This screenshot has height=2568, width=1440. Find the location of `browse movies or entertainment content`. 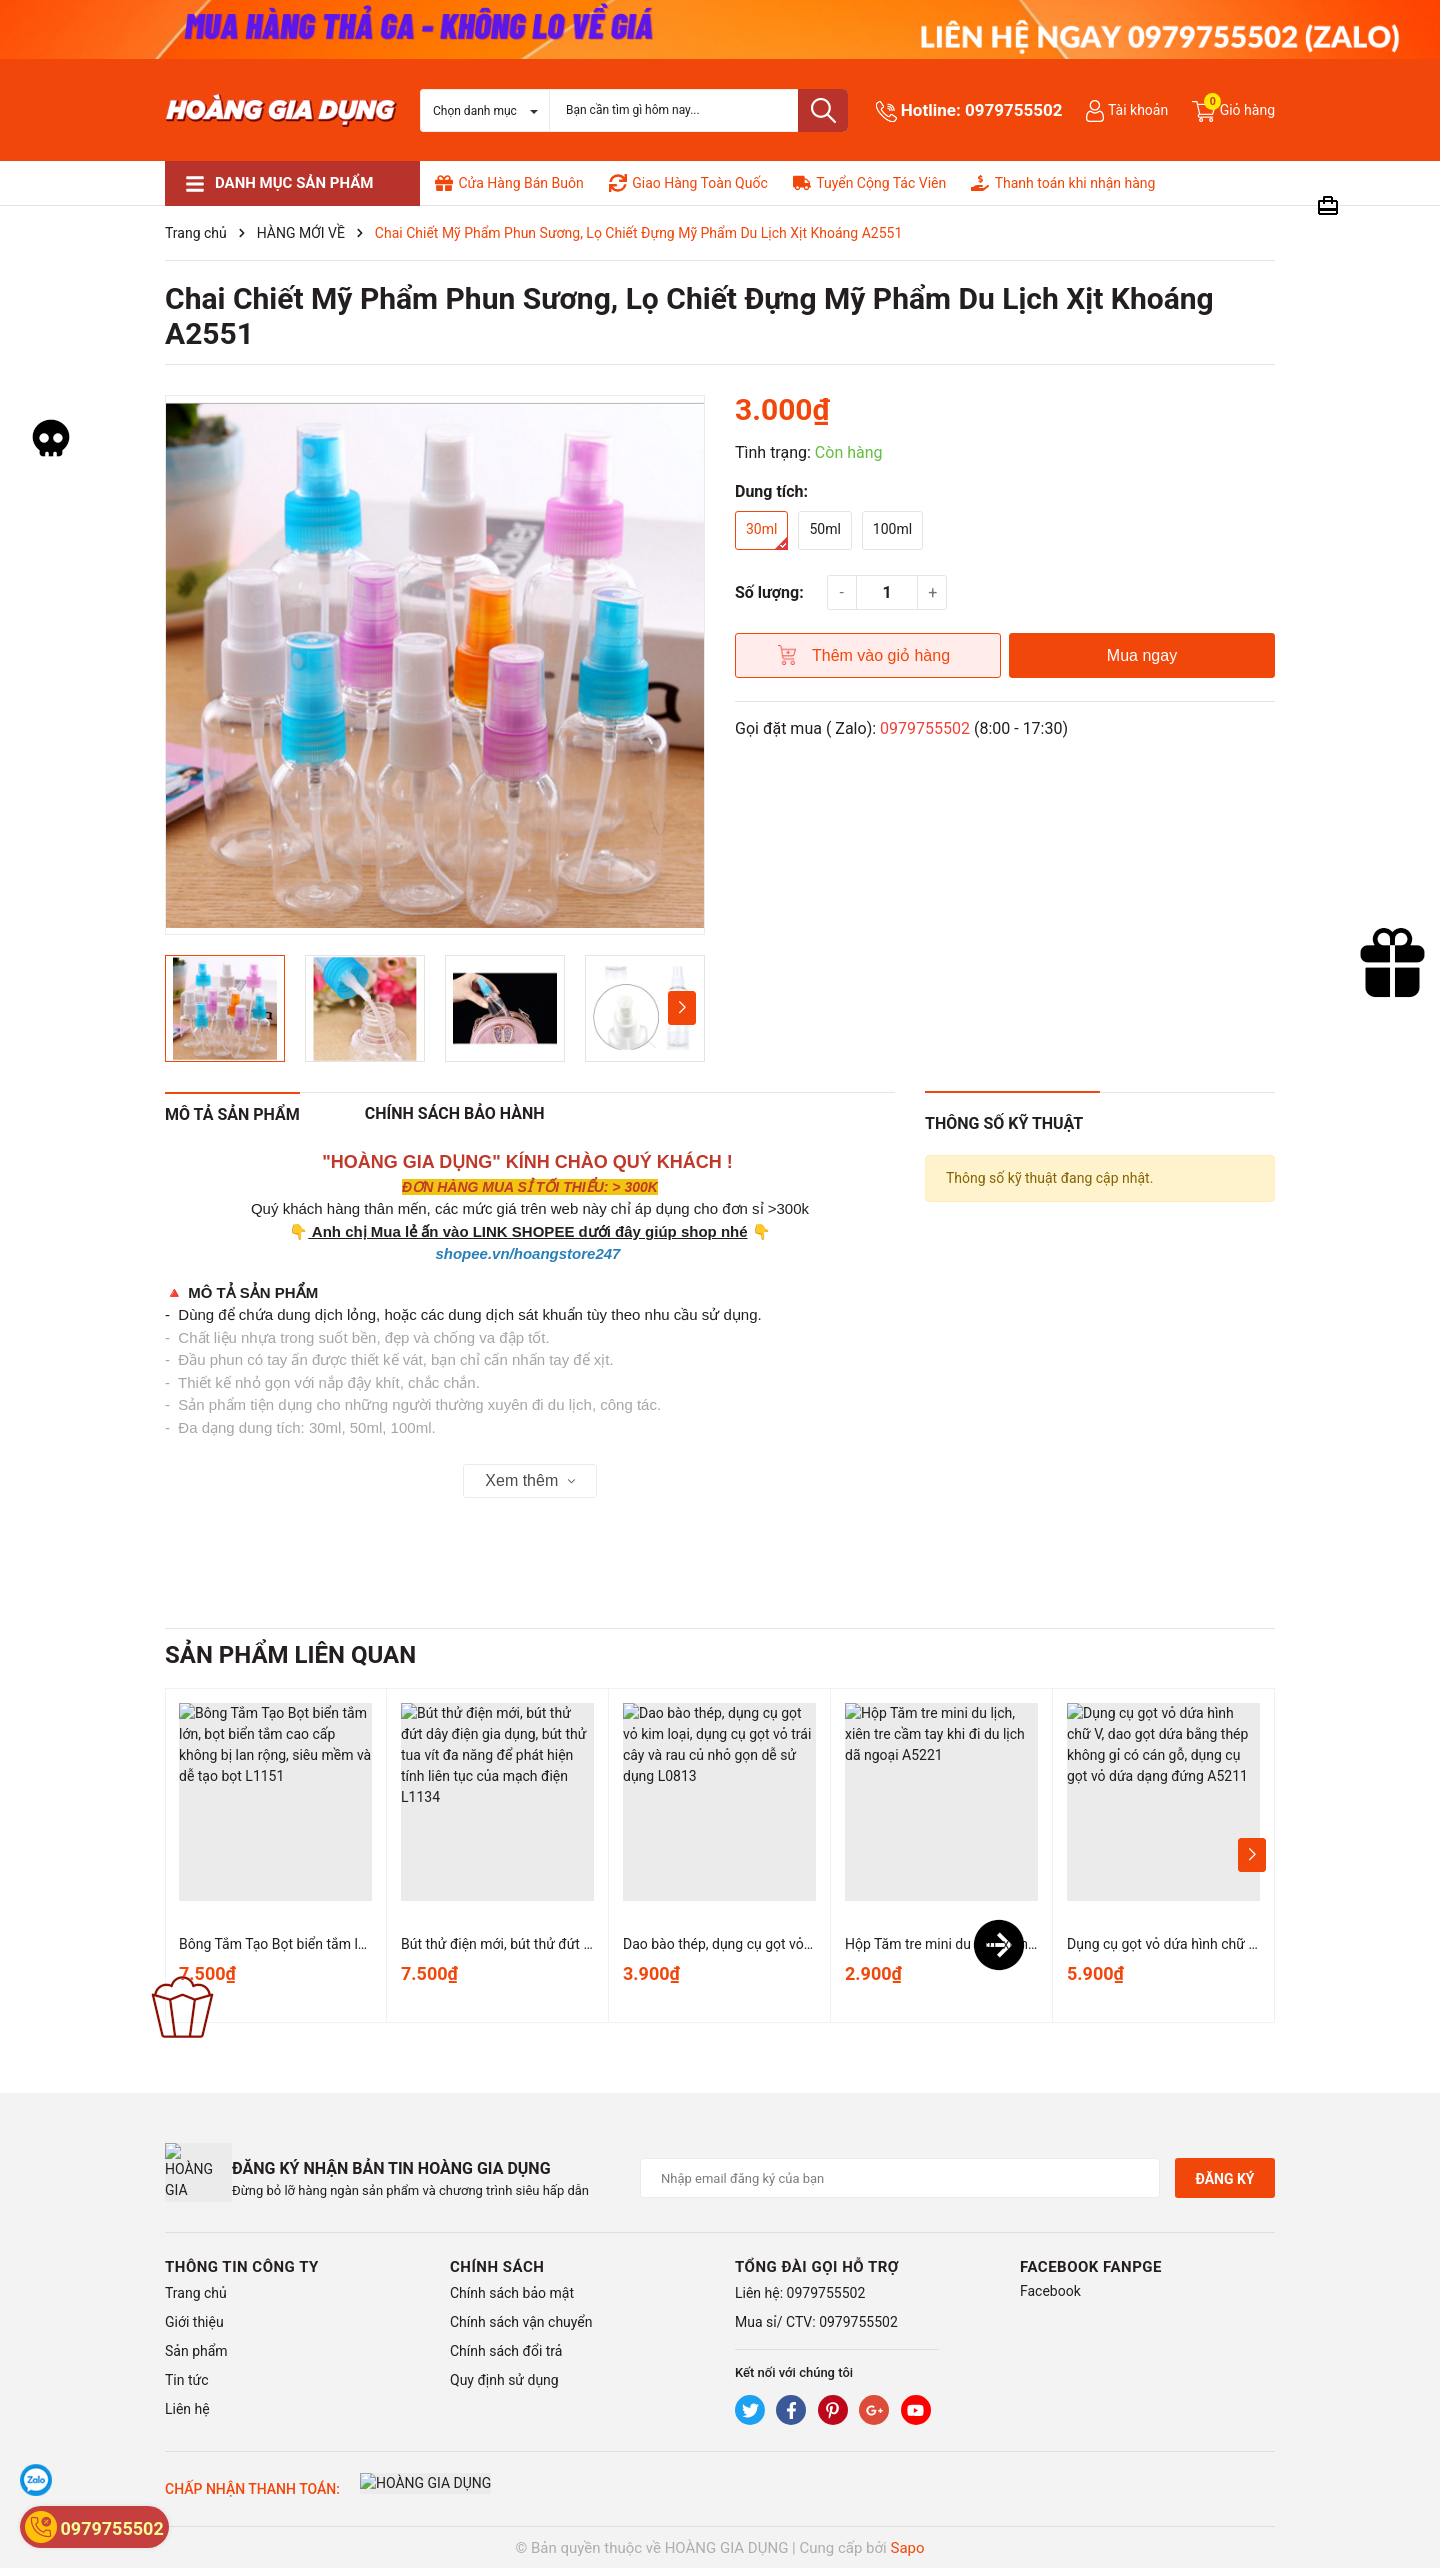

browse movies or entertainment content is located at coordinates (182, 2009).